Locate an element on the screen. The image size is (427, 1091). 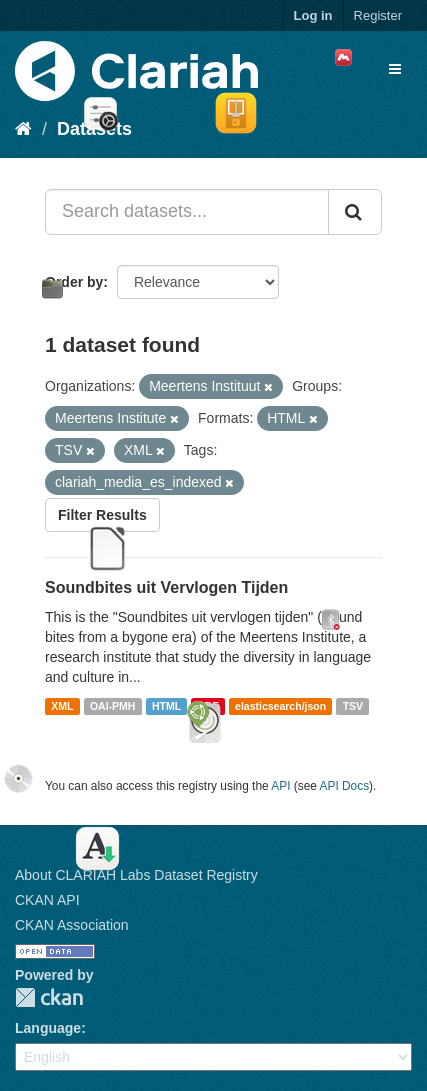
indicates a folder is currently open or expanded is located at coordinates (52, 288).